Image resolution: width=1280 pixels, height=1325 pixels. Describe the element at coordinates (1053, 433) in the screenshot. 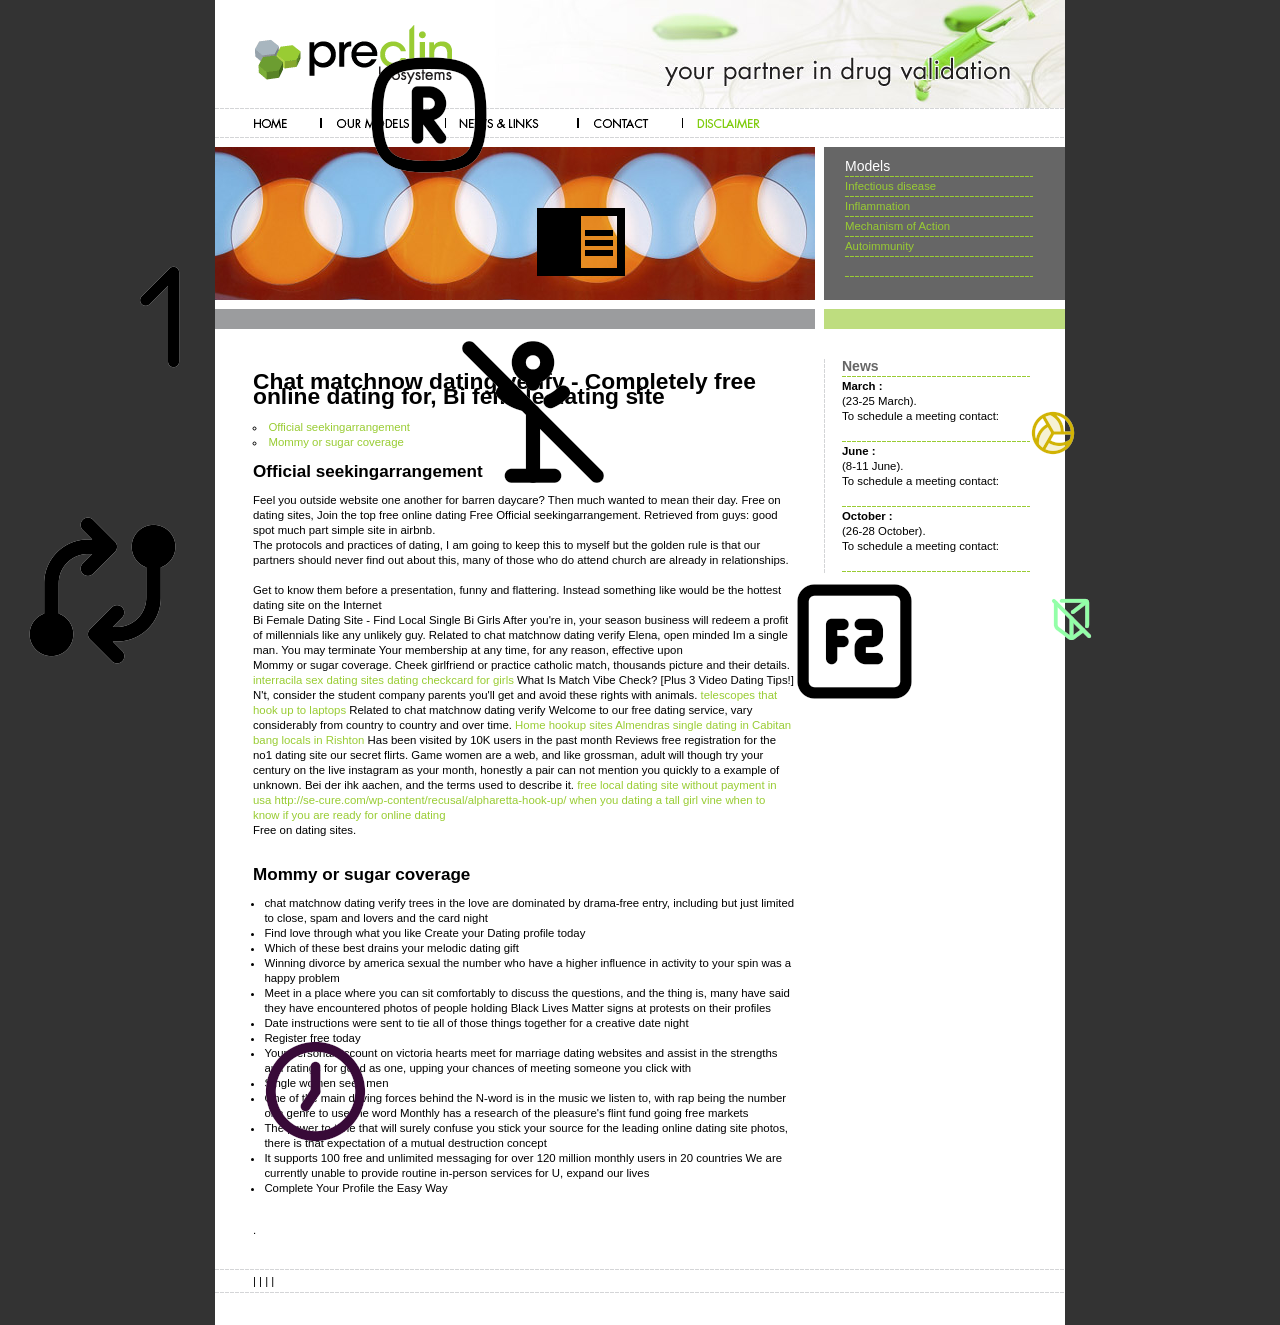

I see `access volleyball or beach sports content` at that location.